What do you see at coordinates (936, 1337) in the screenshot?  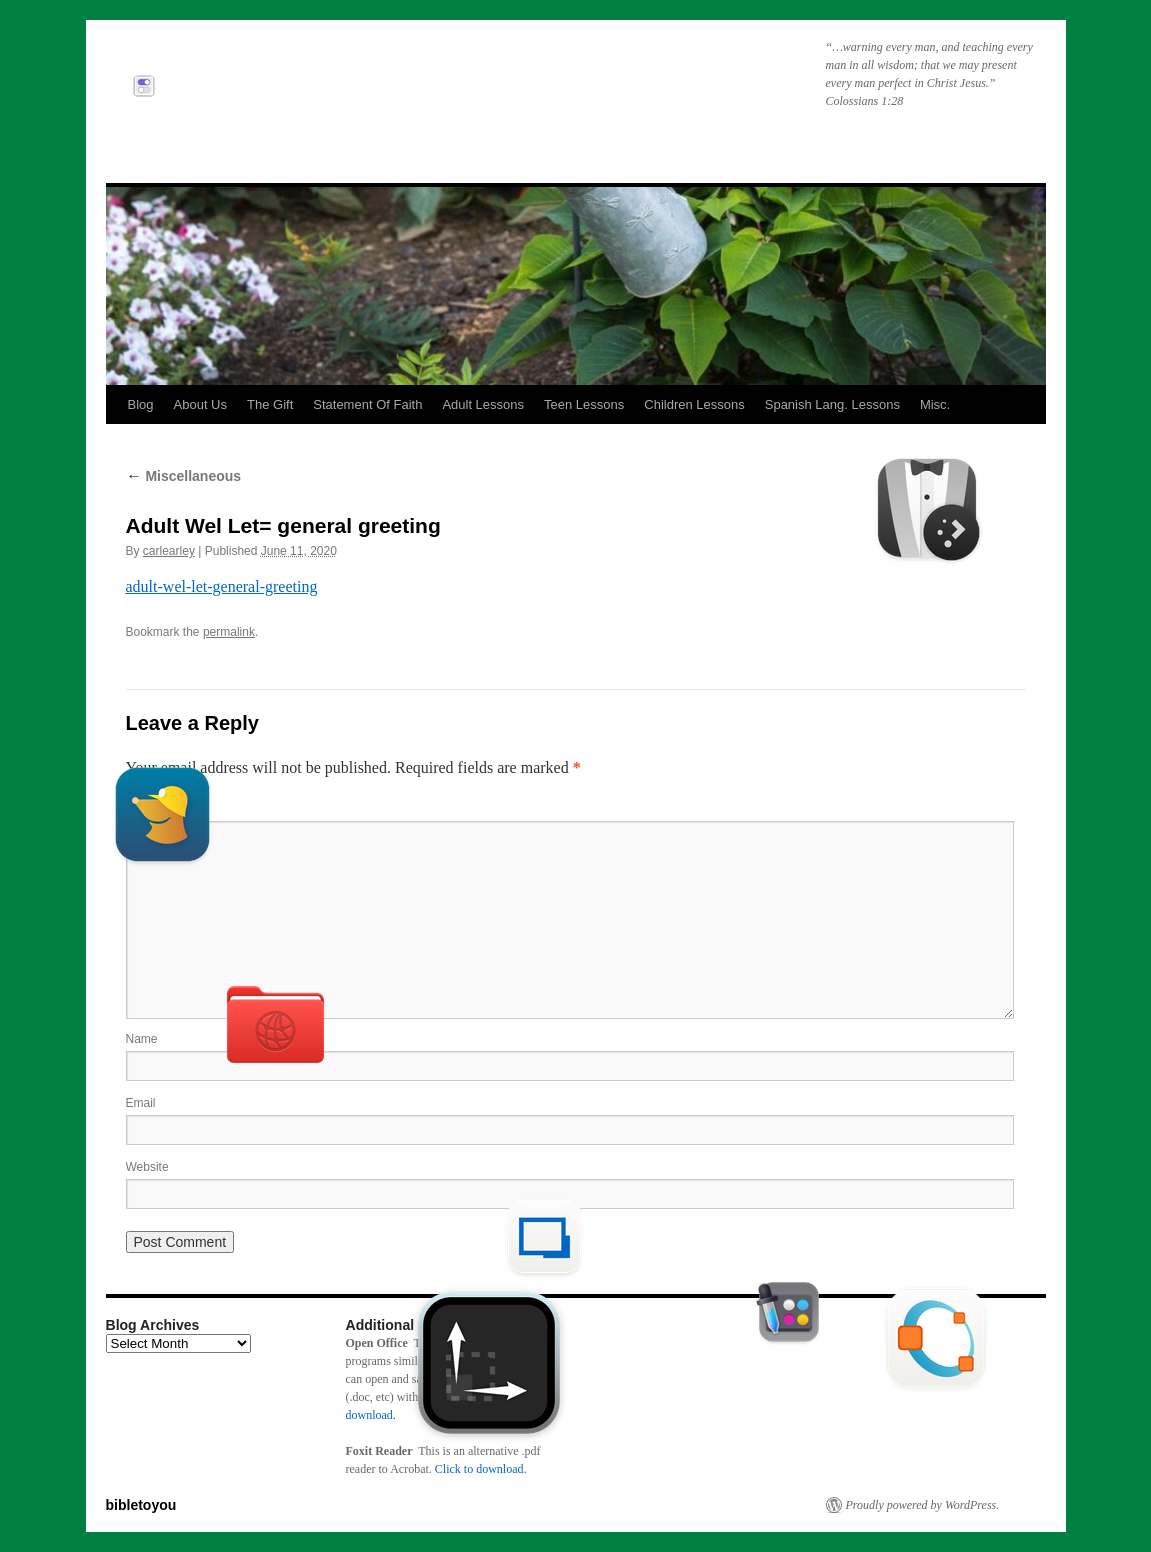 I see `open GNU Octave numerical computing application` at bounding box center [936, 1337].